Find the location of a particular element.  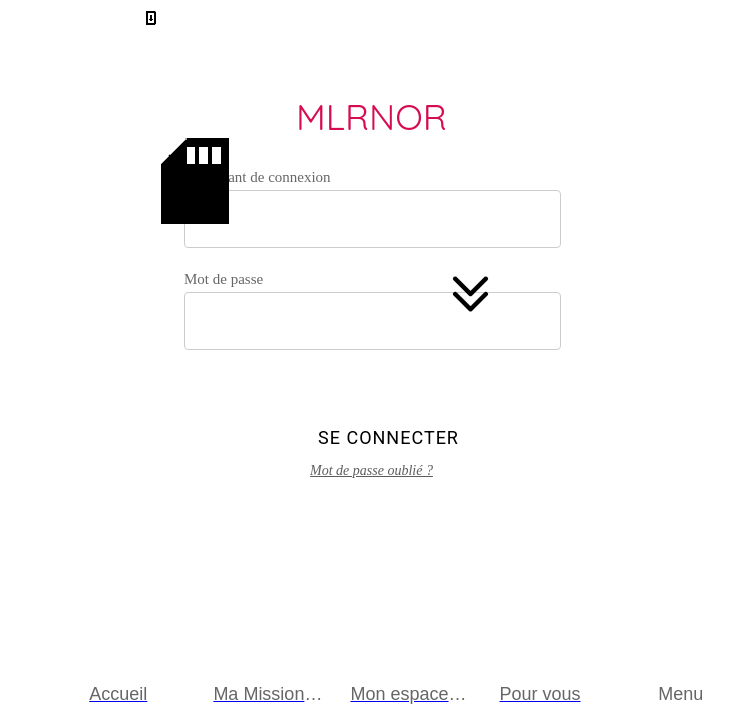

expand content or show more items below is located at coordinates (470, 292).